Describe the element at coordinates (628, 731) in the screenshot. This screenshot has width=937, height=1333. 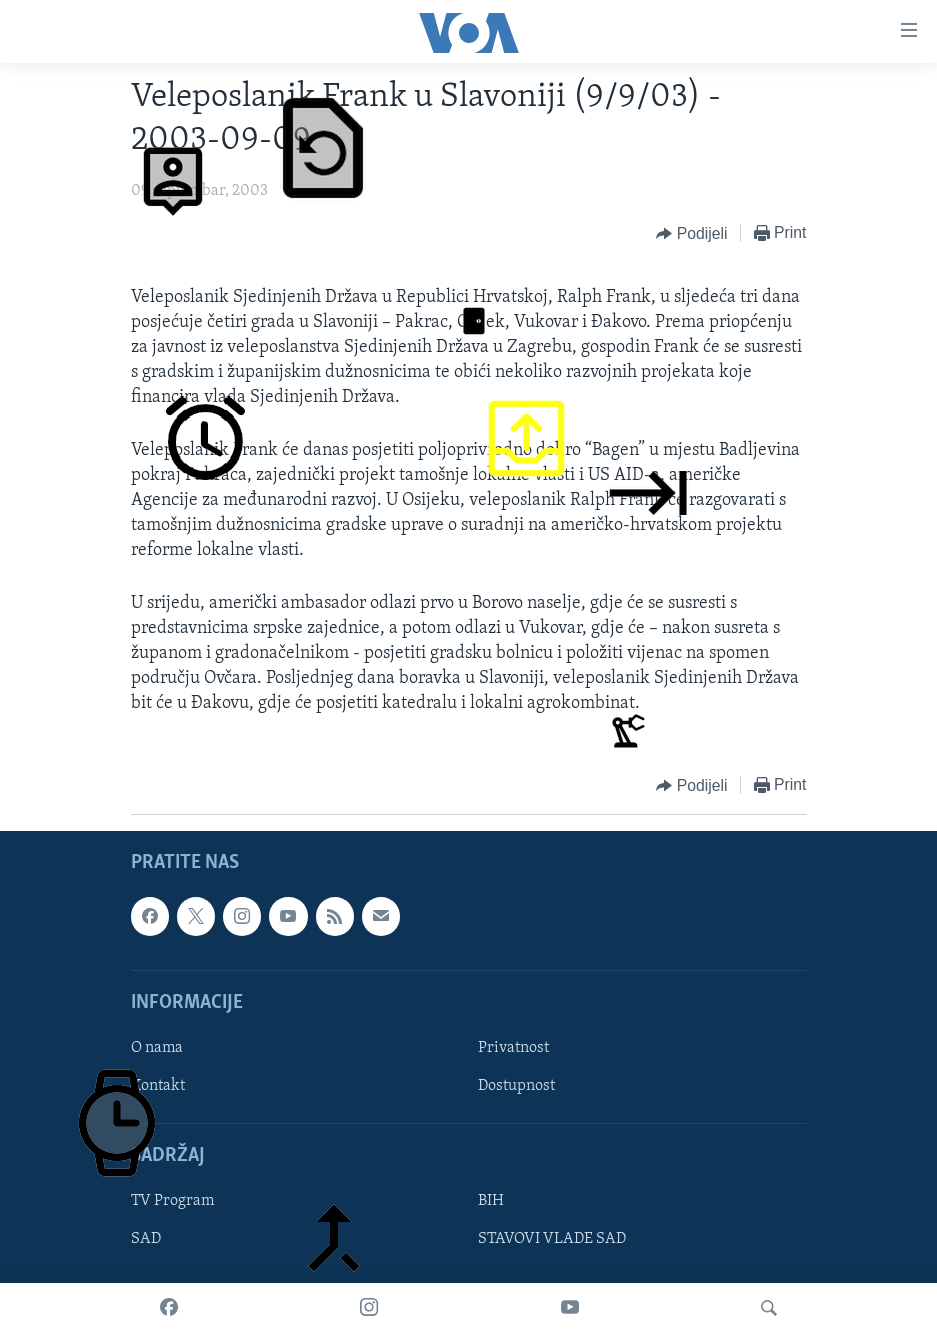
I see `access manufacturing or industrial settings` at that location.